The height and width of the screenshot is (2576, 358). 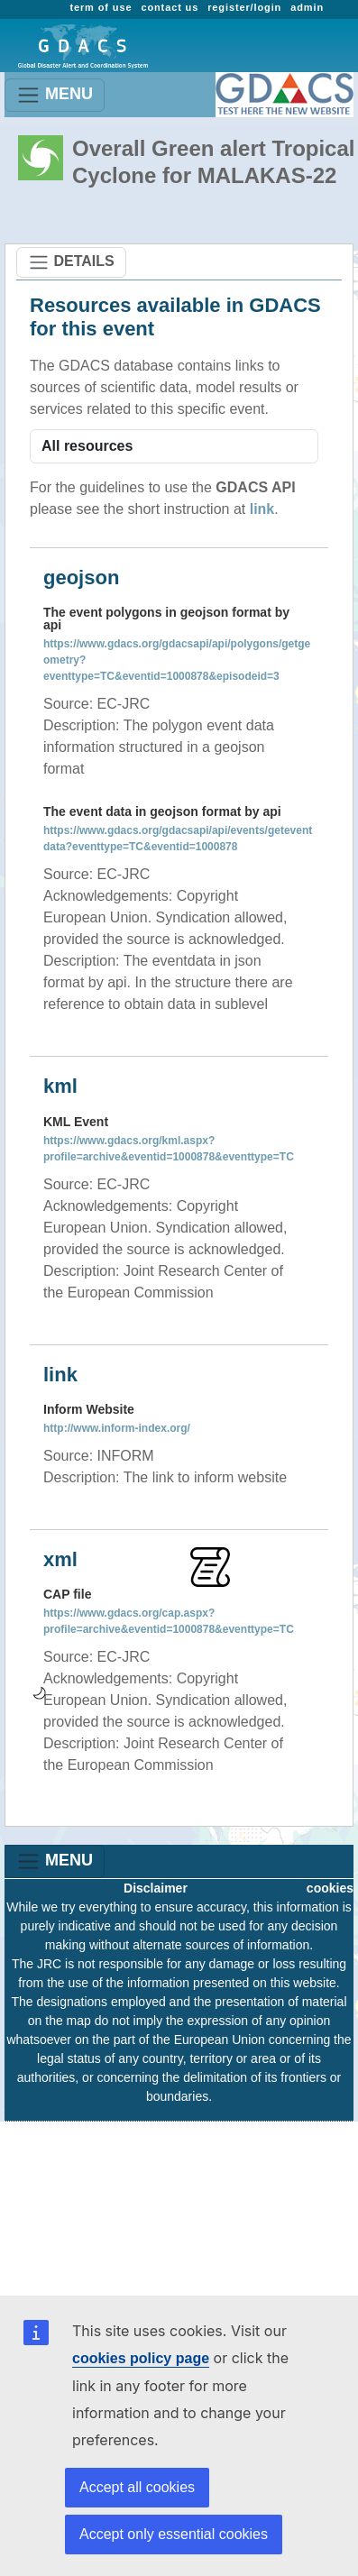 What do you see at coordinates (39, 1692) in the screenshot?
I see `switch to dark mode` at bounding box center [39, 1692].